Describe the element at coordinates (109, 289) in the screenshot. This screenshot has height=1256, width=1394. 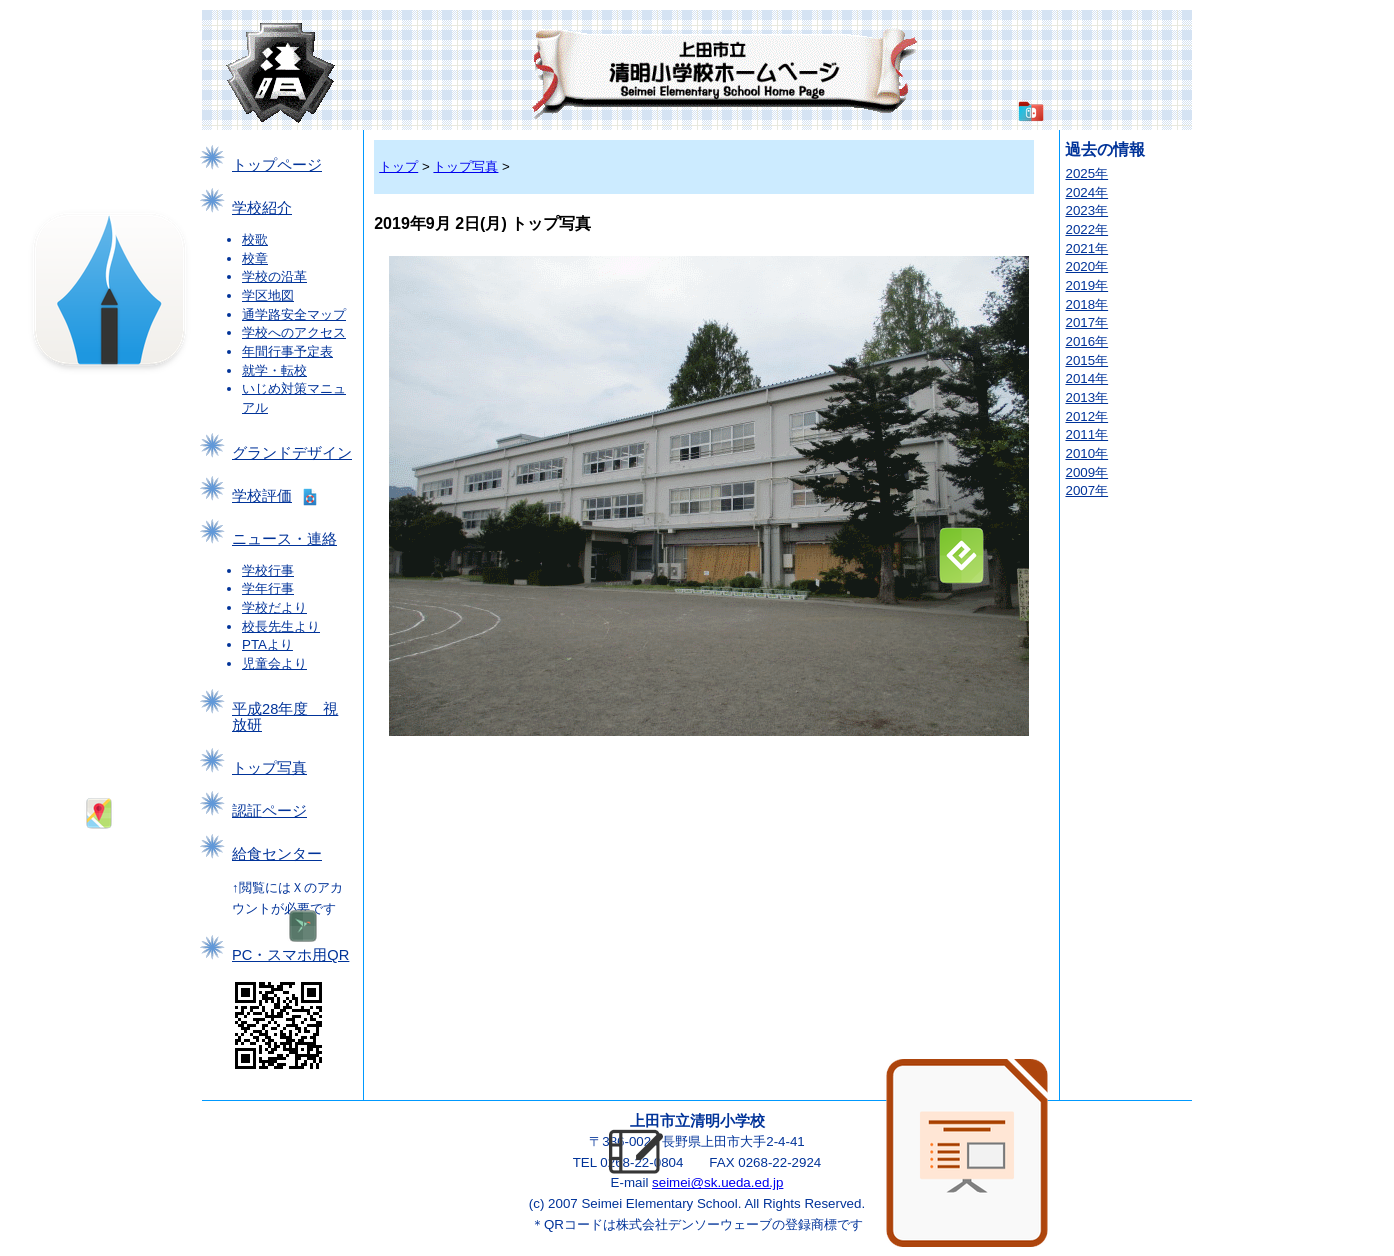
I see `open scrivano writing app` at that location.